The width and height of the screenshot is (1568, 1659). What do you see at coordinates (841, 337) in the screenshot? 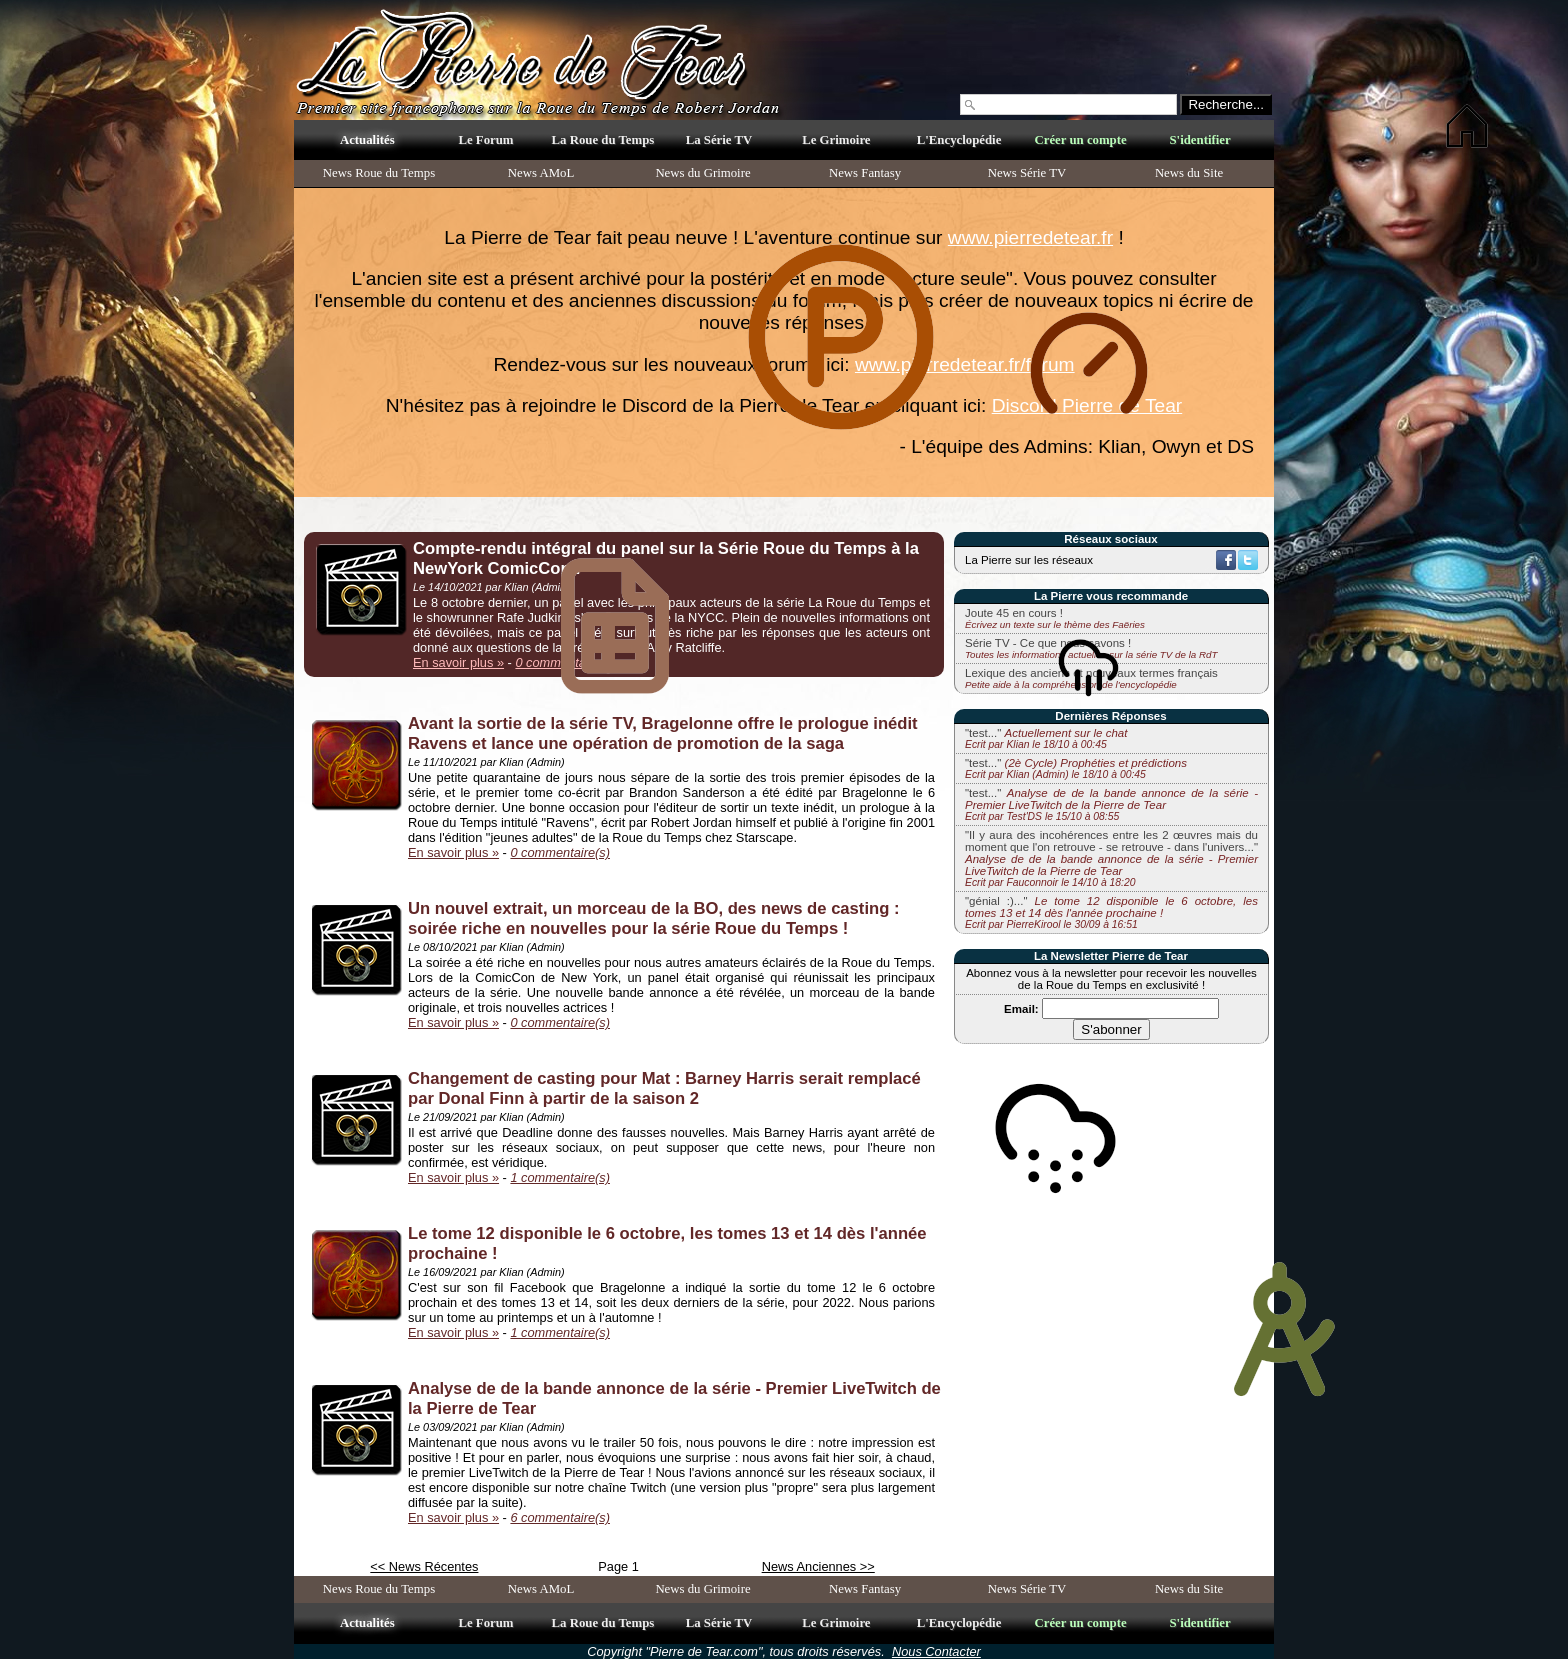
I see `find nearby parking locations` at bounding box center [841, 337].